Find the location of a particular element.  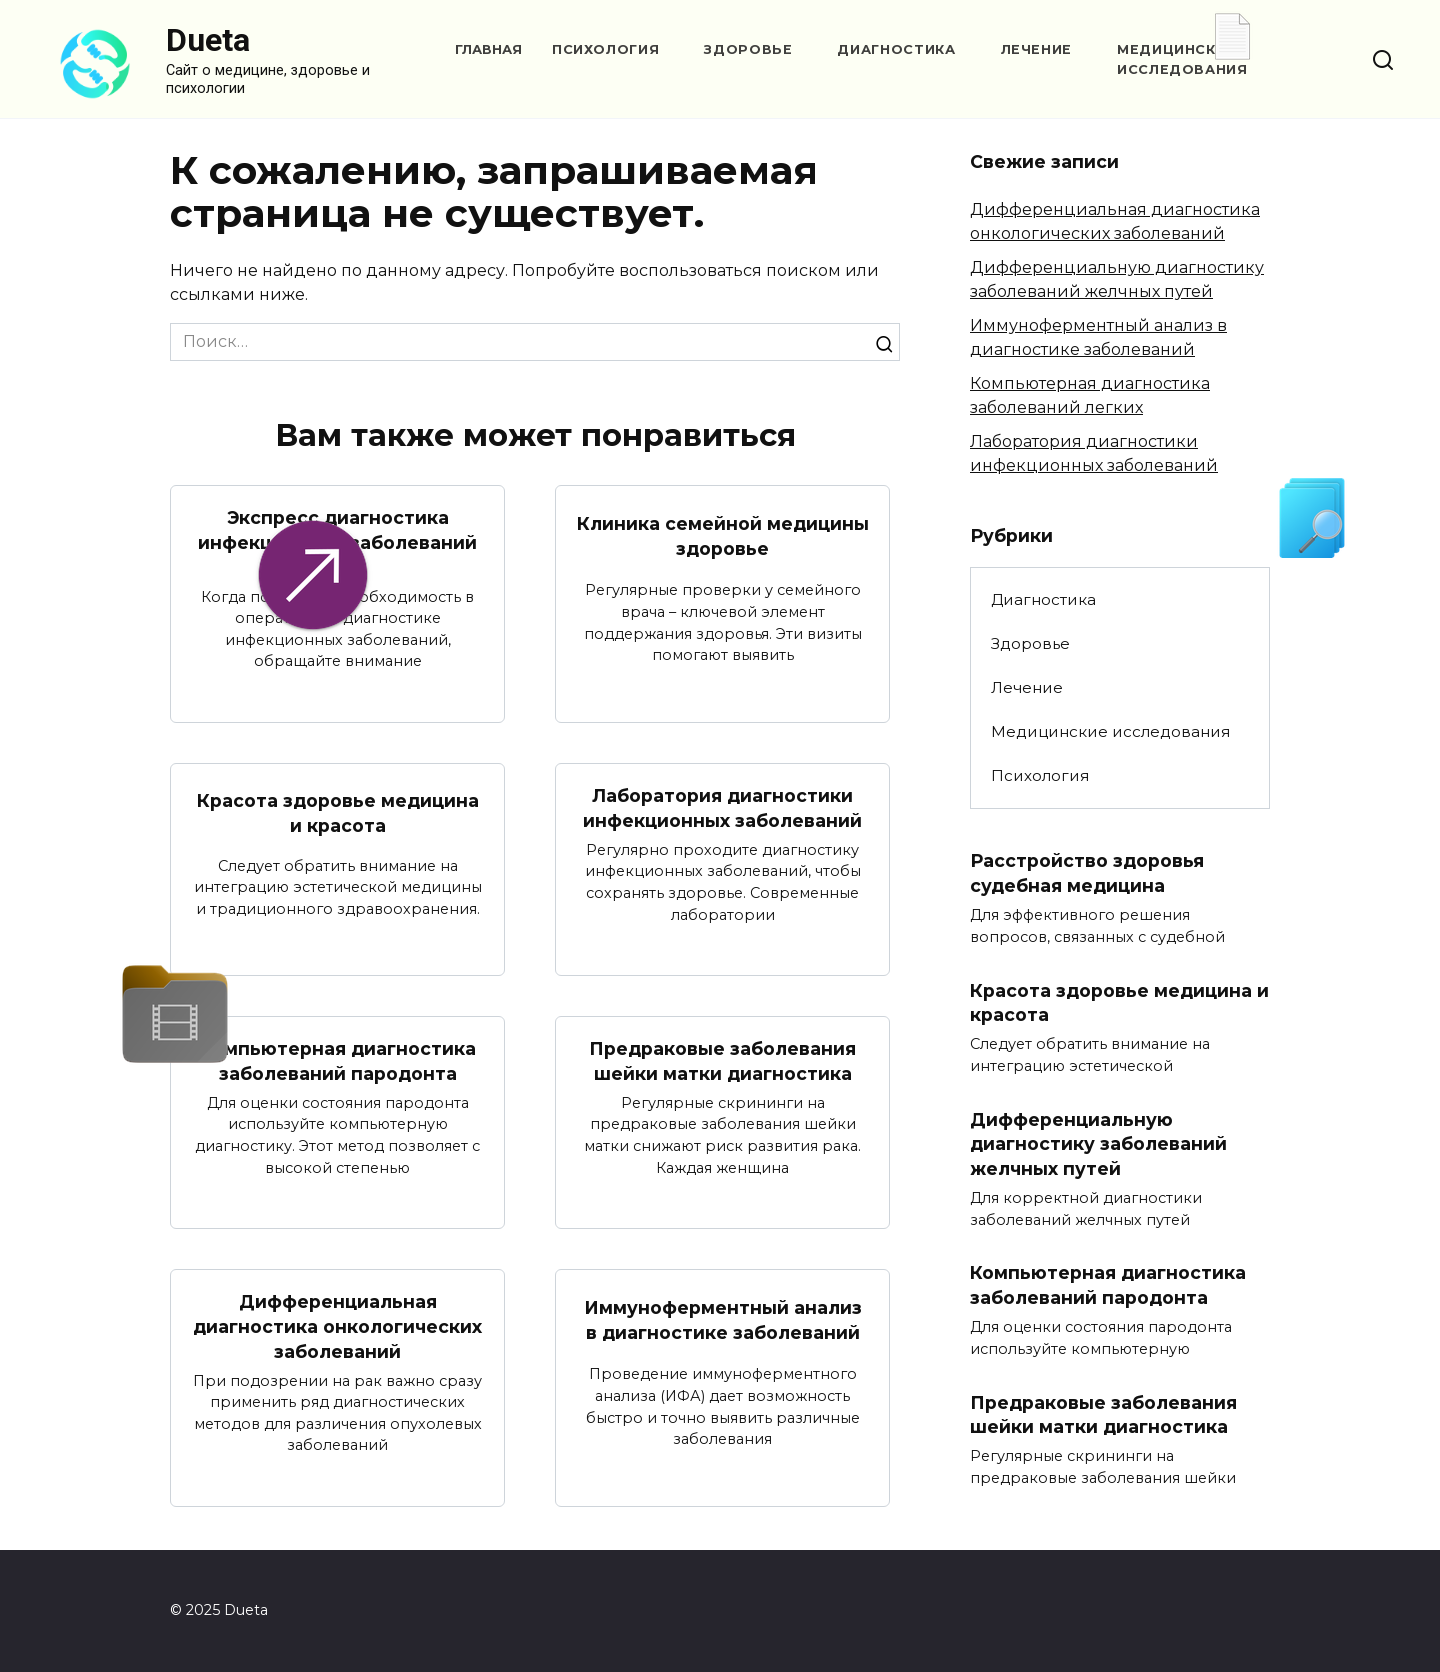

search files or documents is located at coordinates (1312, 518).